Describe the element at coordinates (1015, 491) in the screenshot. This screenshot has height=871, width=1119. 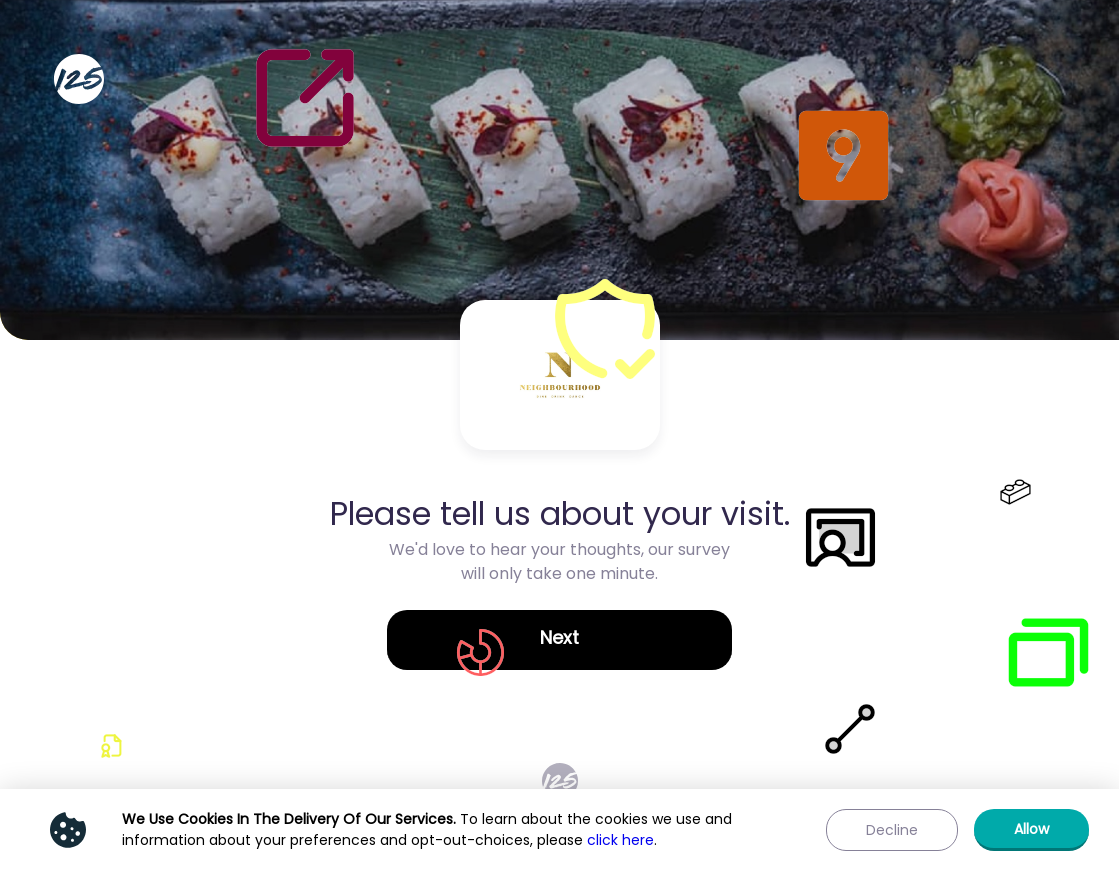
I see `access building blocks or modular components` at that location.